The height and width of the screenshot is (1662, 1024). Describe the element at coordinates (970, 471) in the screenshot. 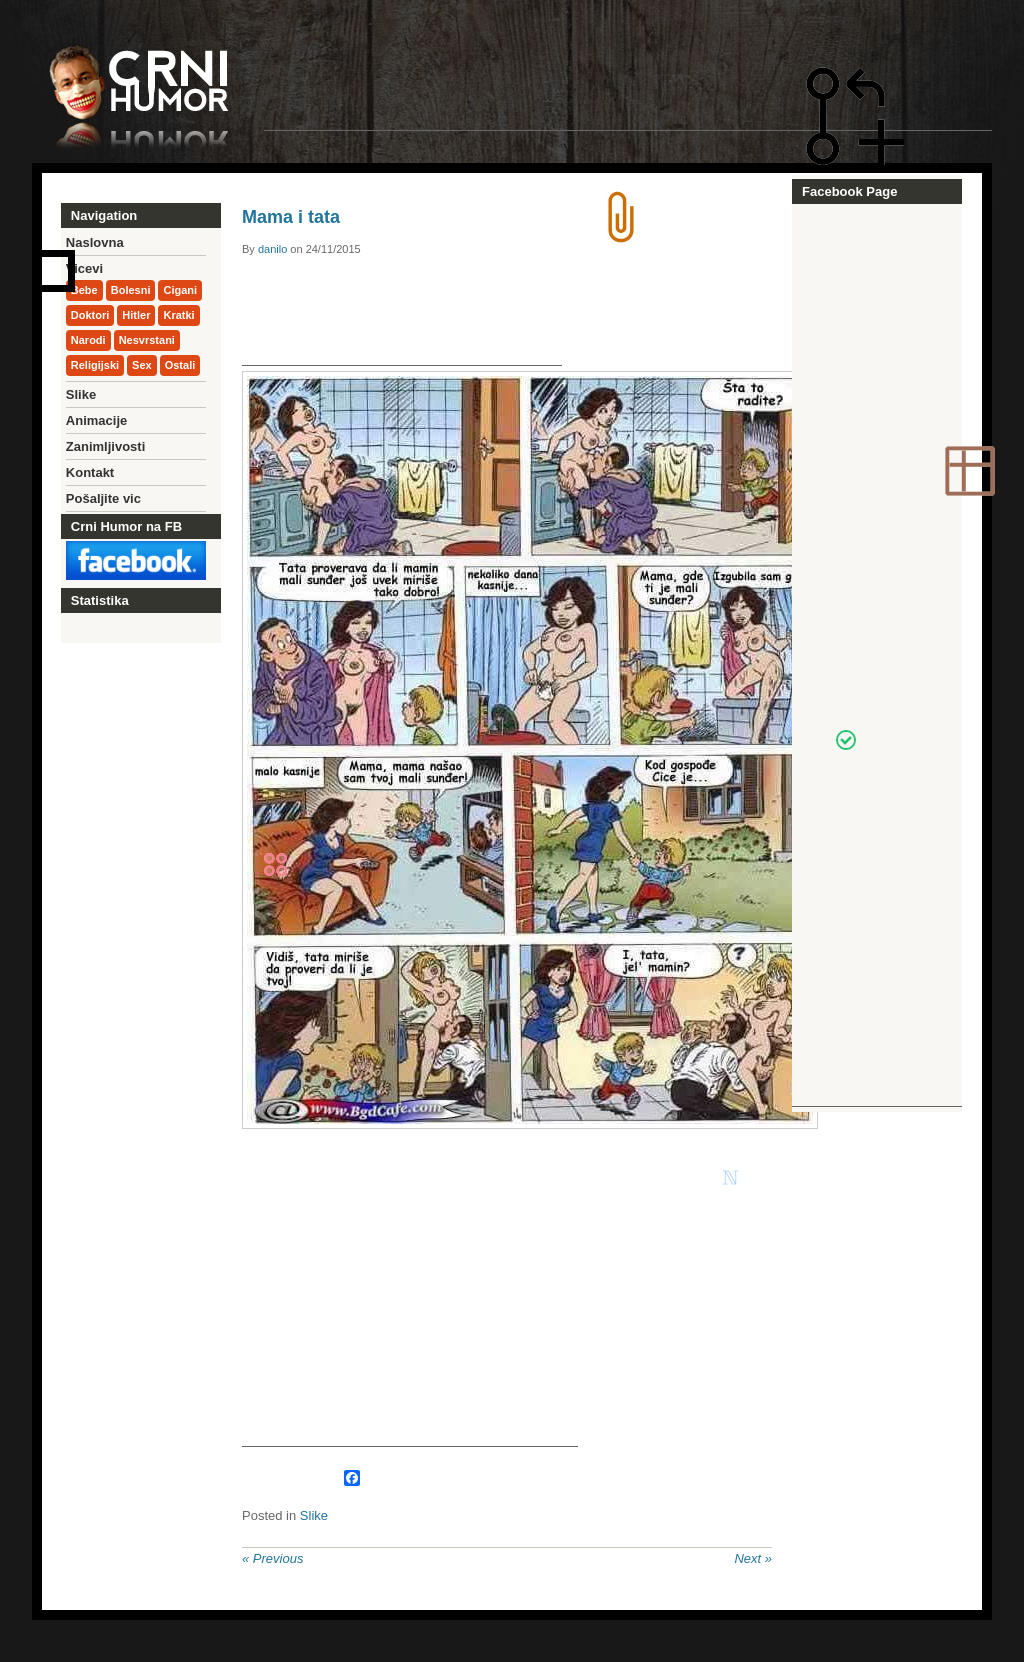

I see `view github project board` at that location.